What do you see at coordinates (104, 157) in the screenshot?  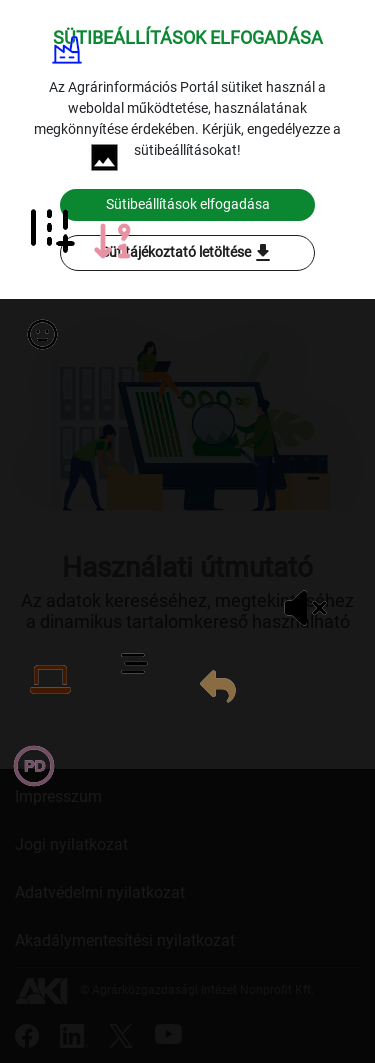 I see `view photos or images` at bounding box center [104, 157].